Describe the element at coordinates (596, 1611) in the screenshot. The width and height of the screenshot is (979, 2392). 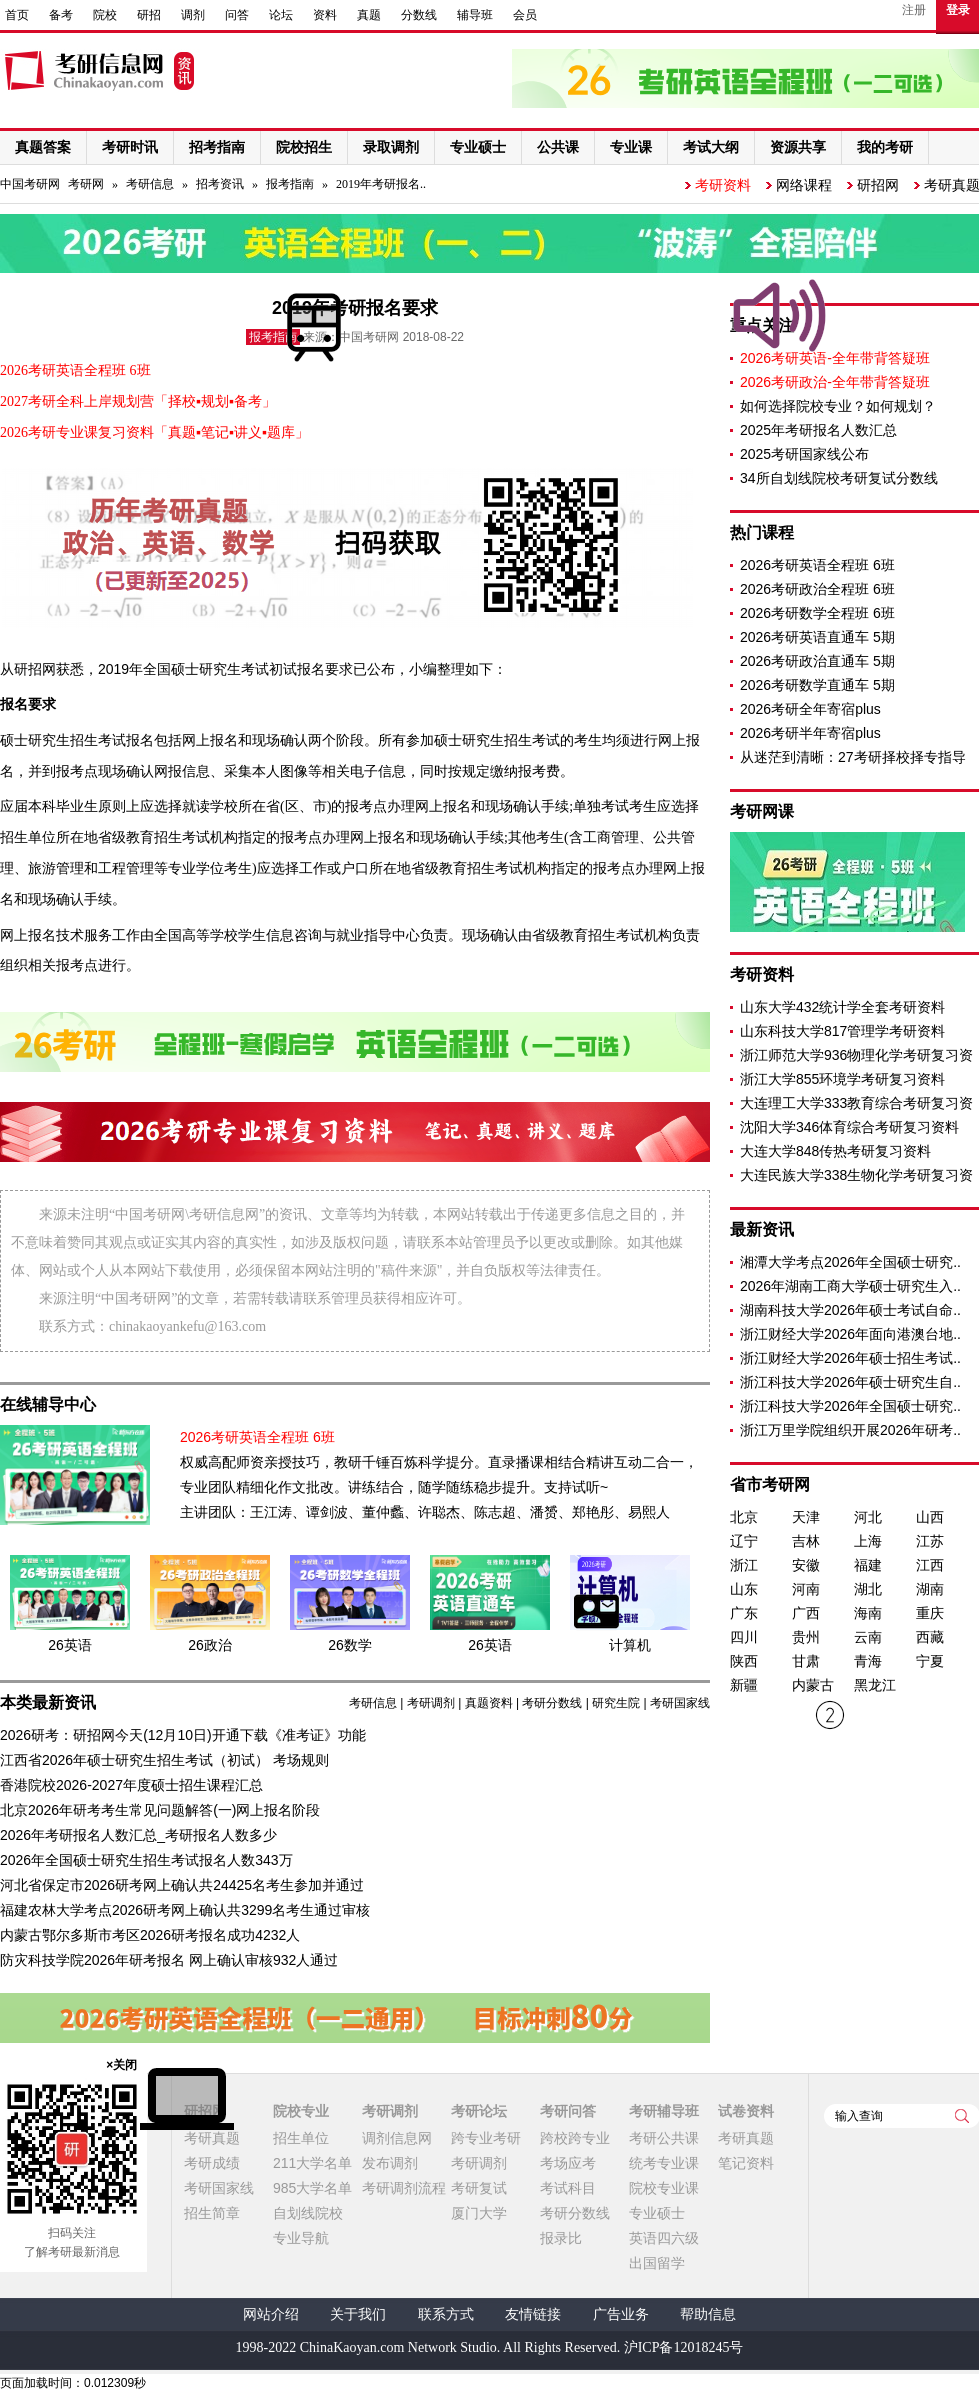
I see `view contact email information` at that location.